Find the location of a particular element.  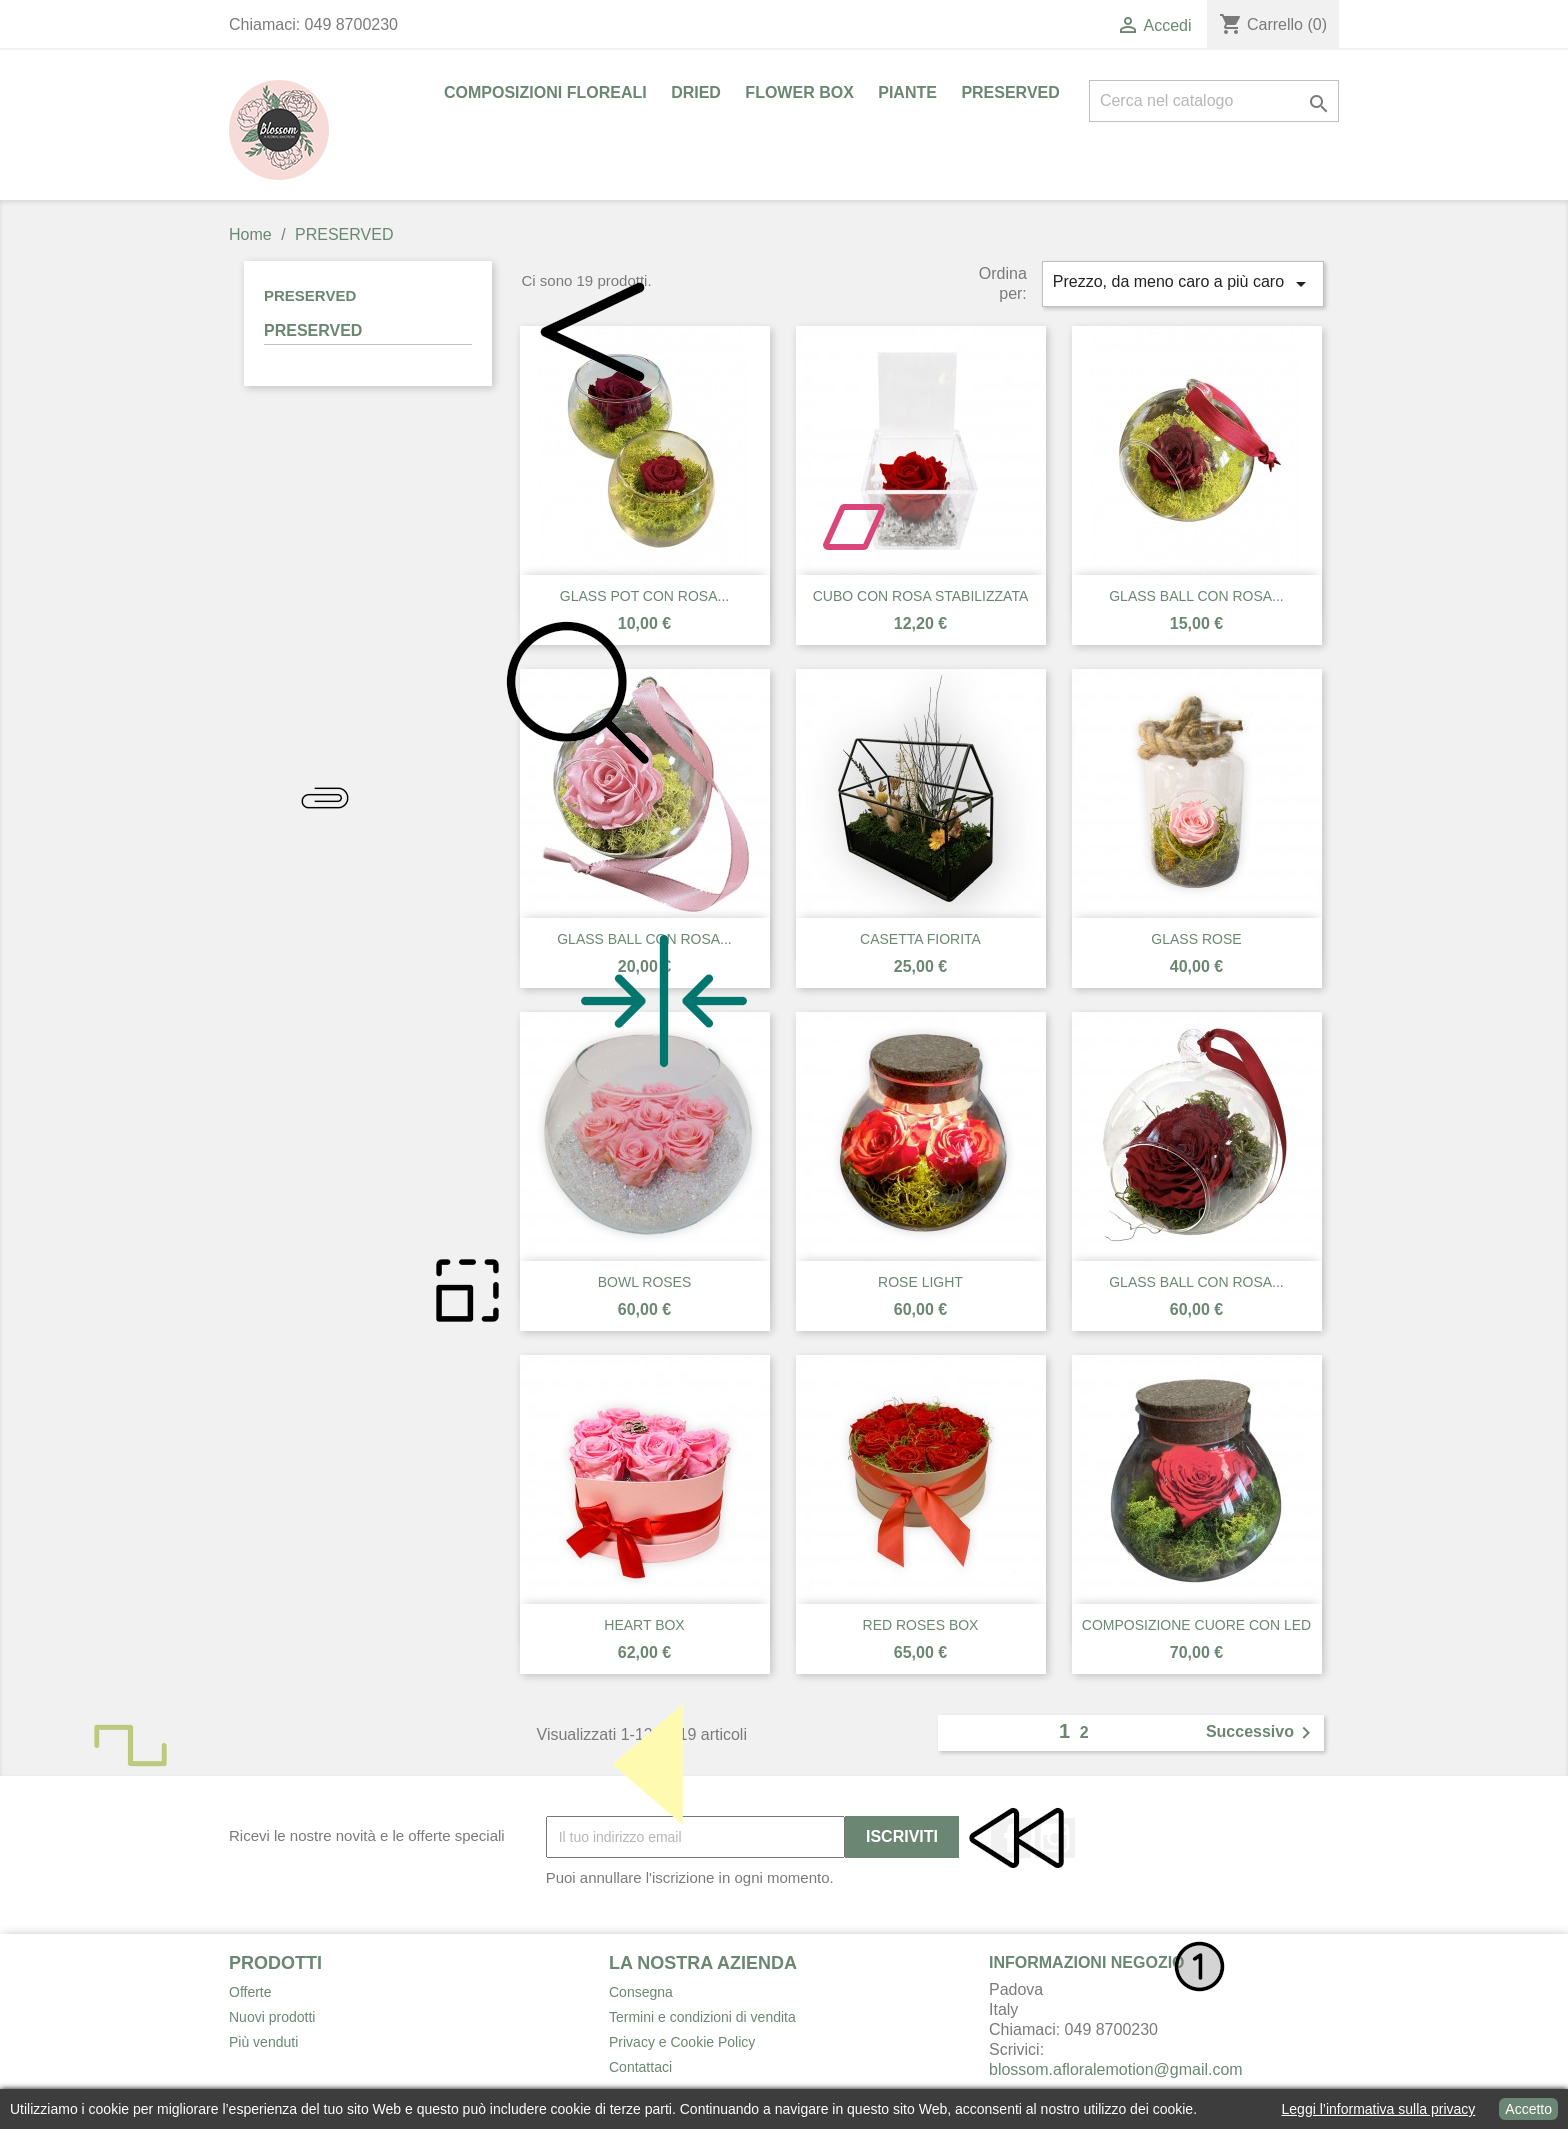

toggle square wave audio signal is located at coordinates (130, 1745).